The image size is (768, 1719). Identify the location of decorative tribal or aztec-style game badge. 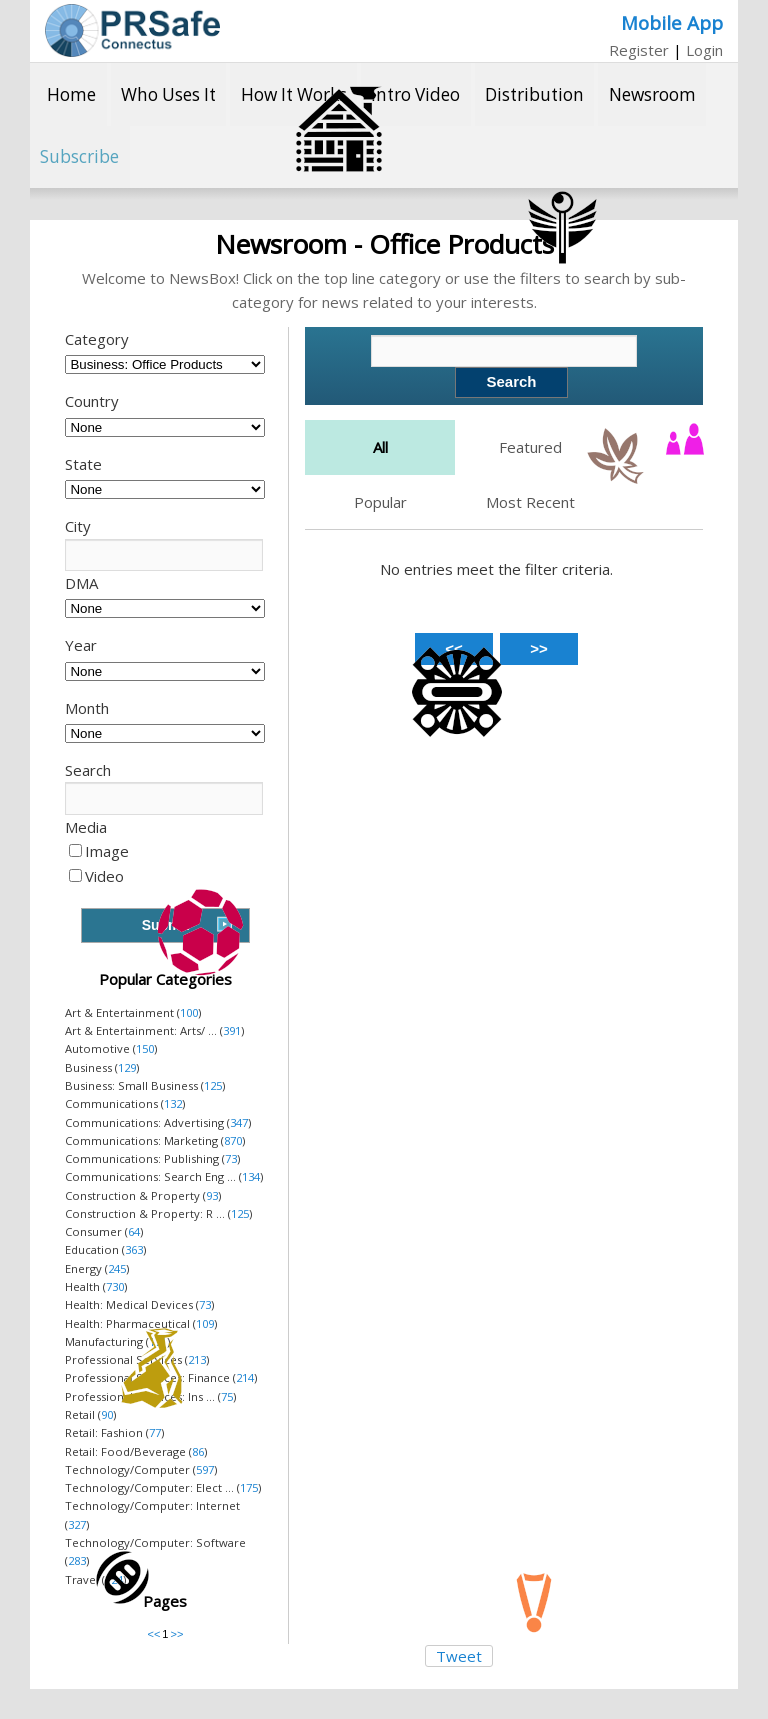
(457, 692).